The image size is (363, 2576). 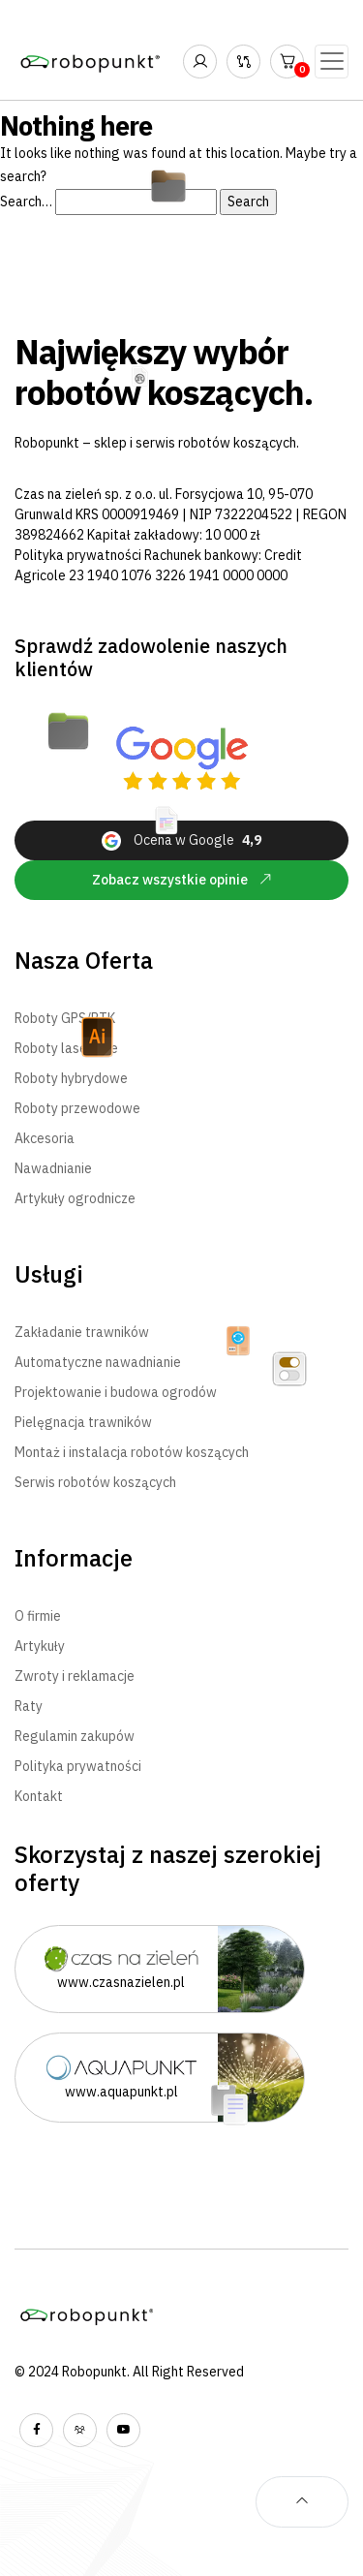 What do you see at coordinates (238, 1341) in the screenshot?
I see `system package upgrade in progress` at bounding box center [238, 1341].